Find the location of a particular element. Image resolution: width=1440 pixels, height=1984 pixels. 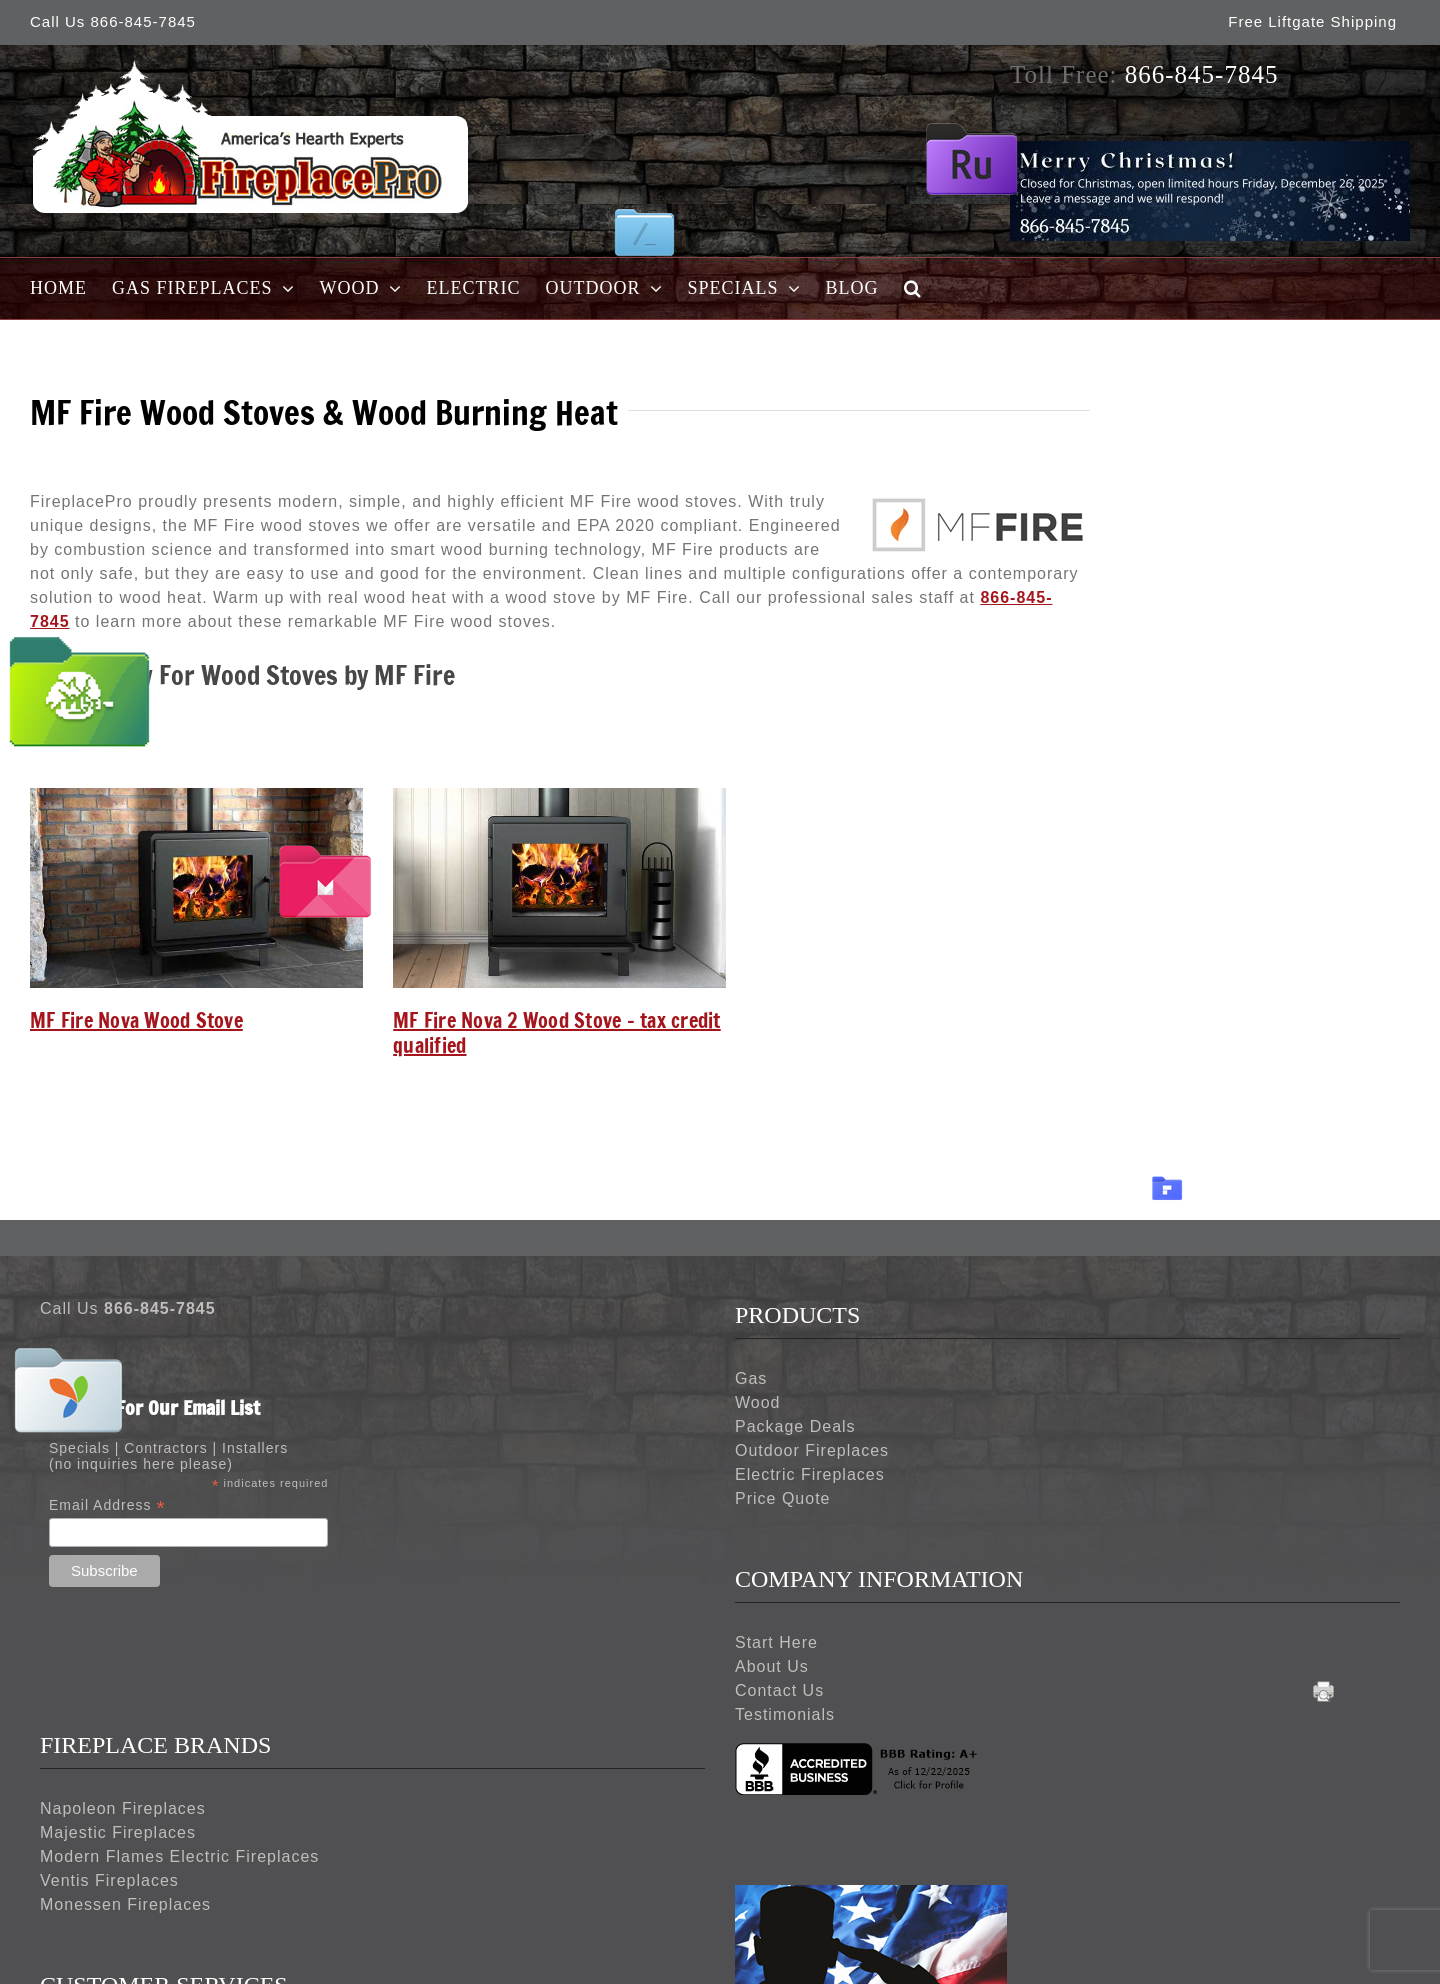

open android marshmallow system folder is located at coordinates (325, 884).